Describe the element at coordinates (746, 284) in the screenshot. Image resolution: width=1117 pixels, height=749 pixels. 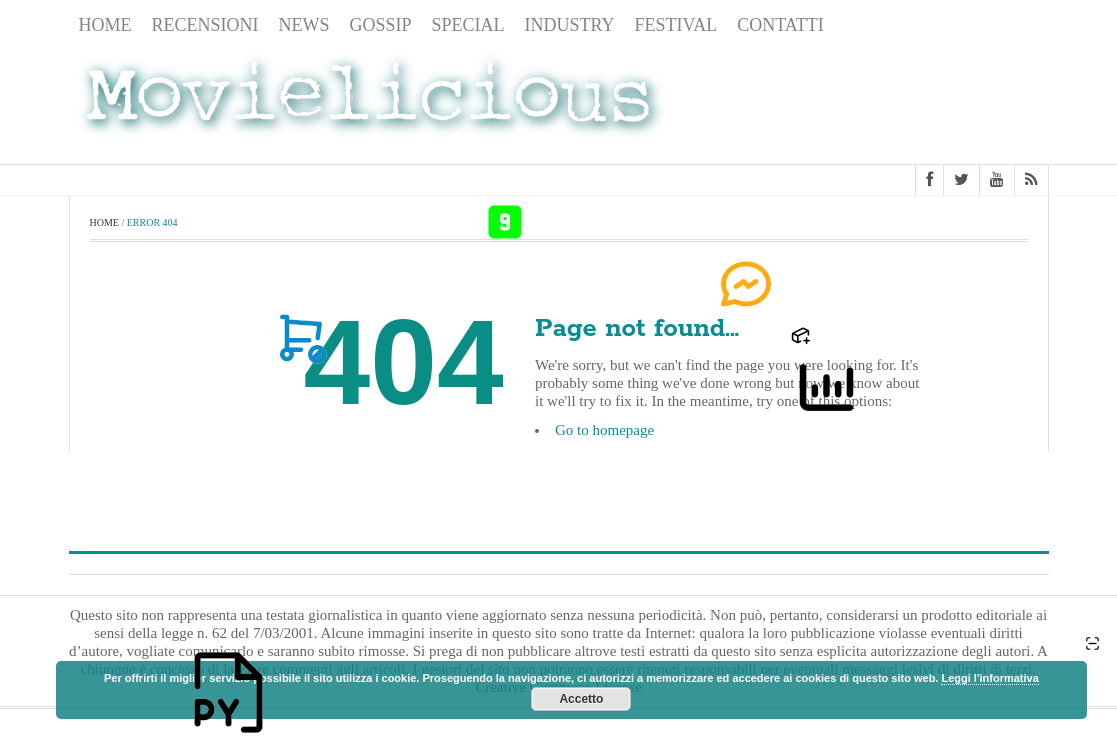
I see `open Facebook Messenger` at that location.